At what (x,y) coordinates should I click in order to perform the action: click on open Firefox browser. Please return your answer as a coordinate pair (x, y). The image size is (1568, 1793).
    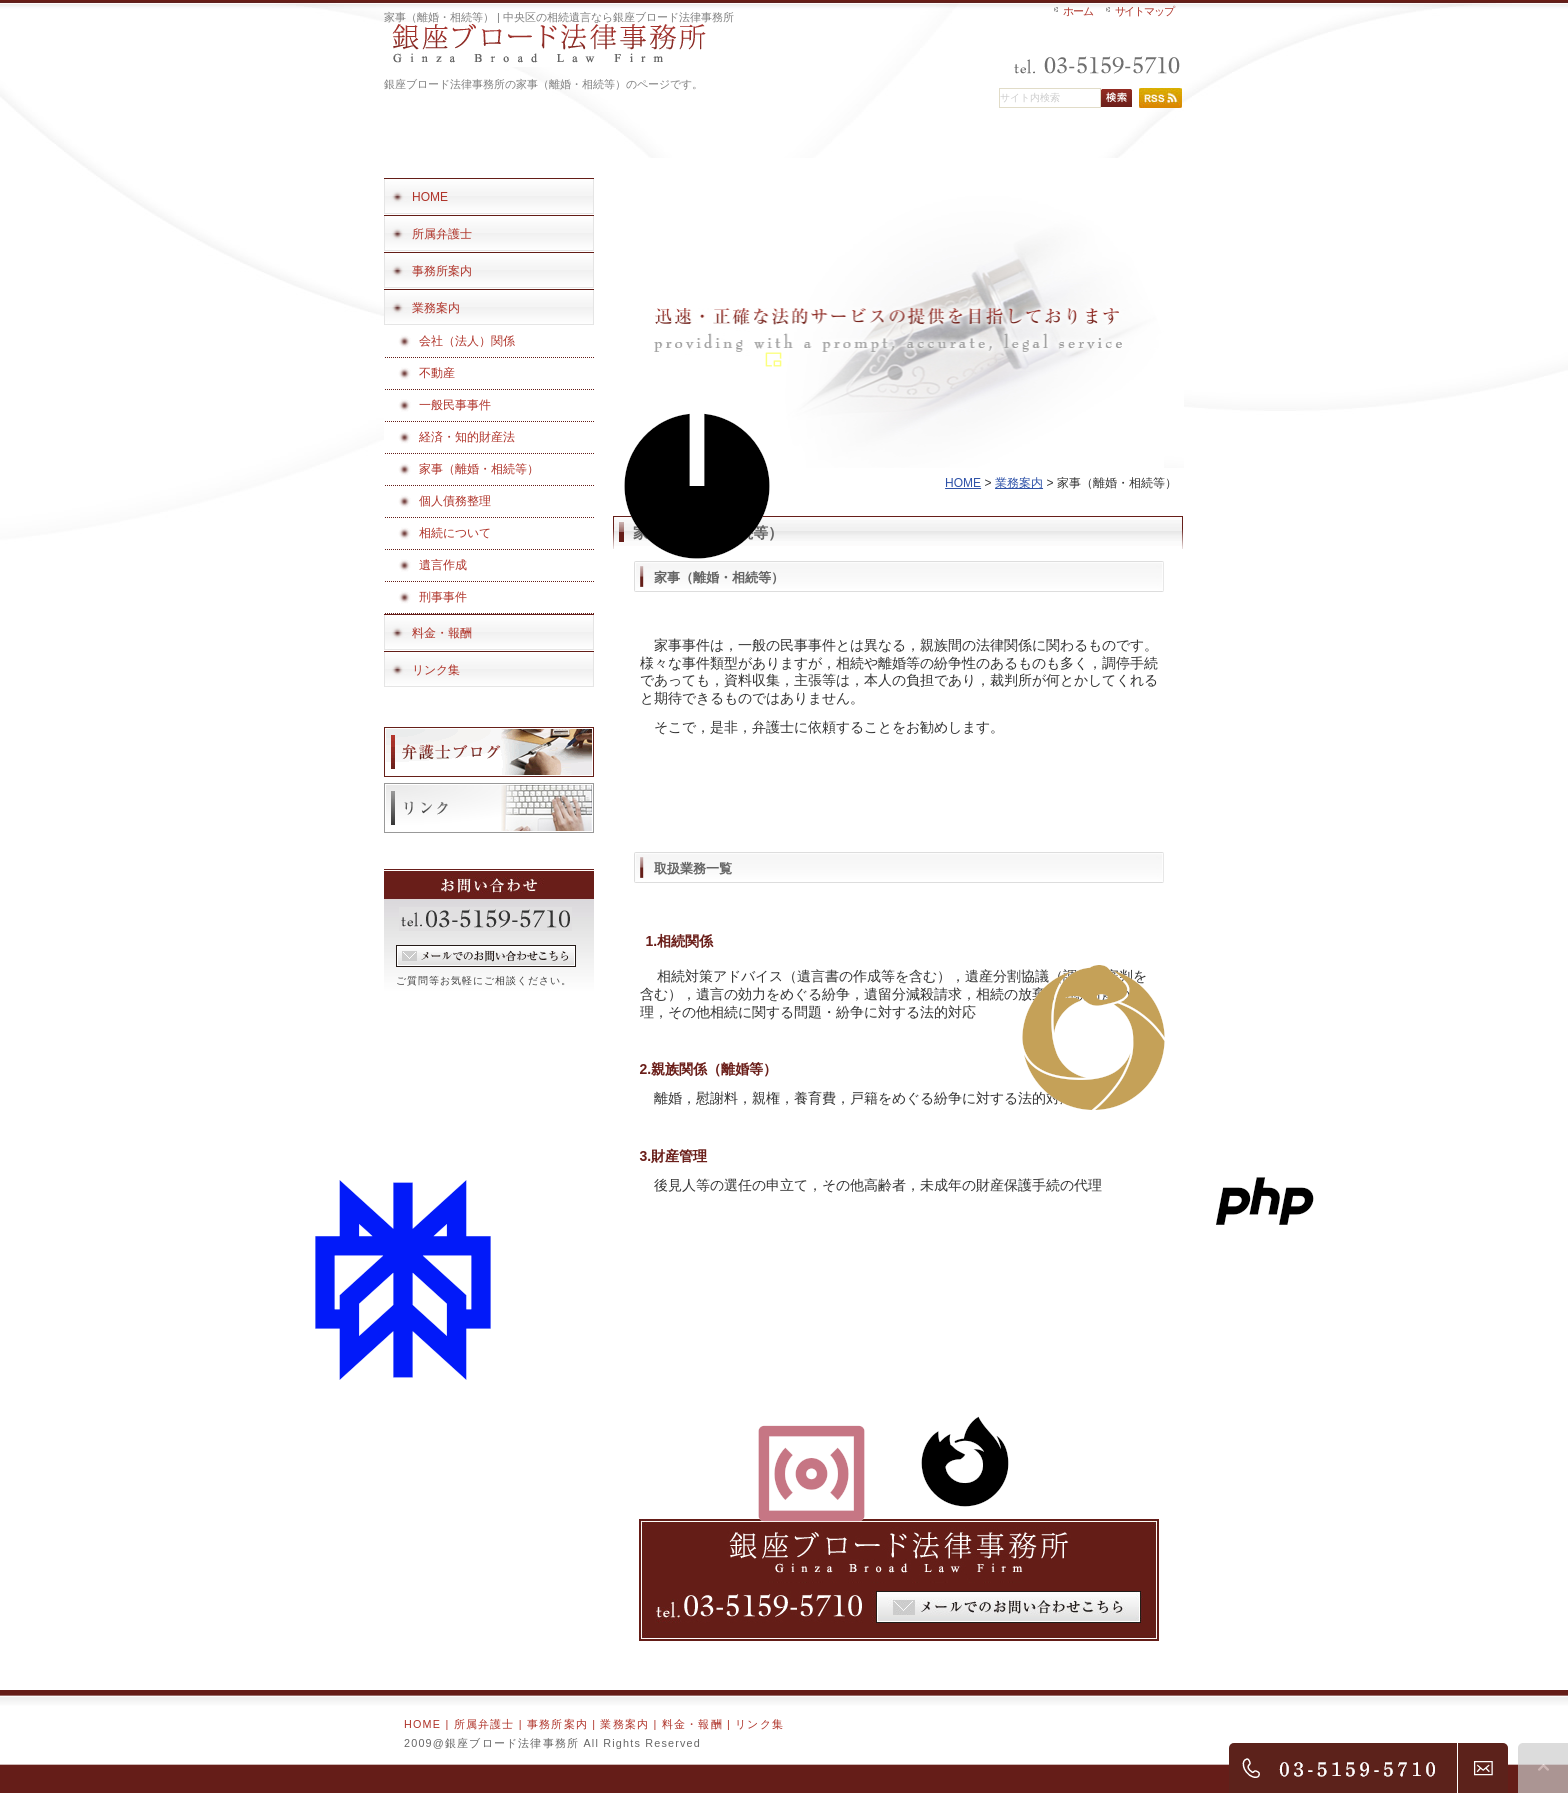
    Looking at the image, I should click on (965, 1463).